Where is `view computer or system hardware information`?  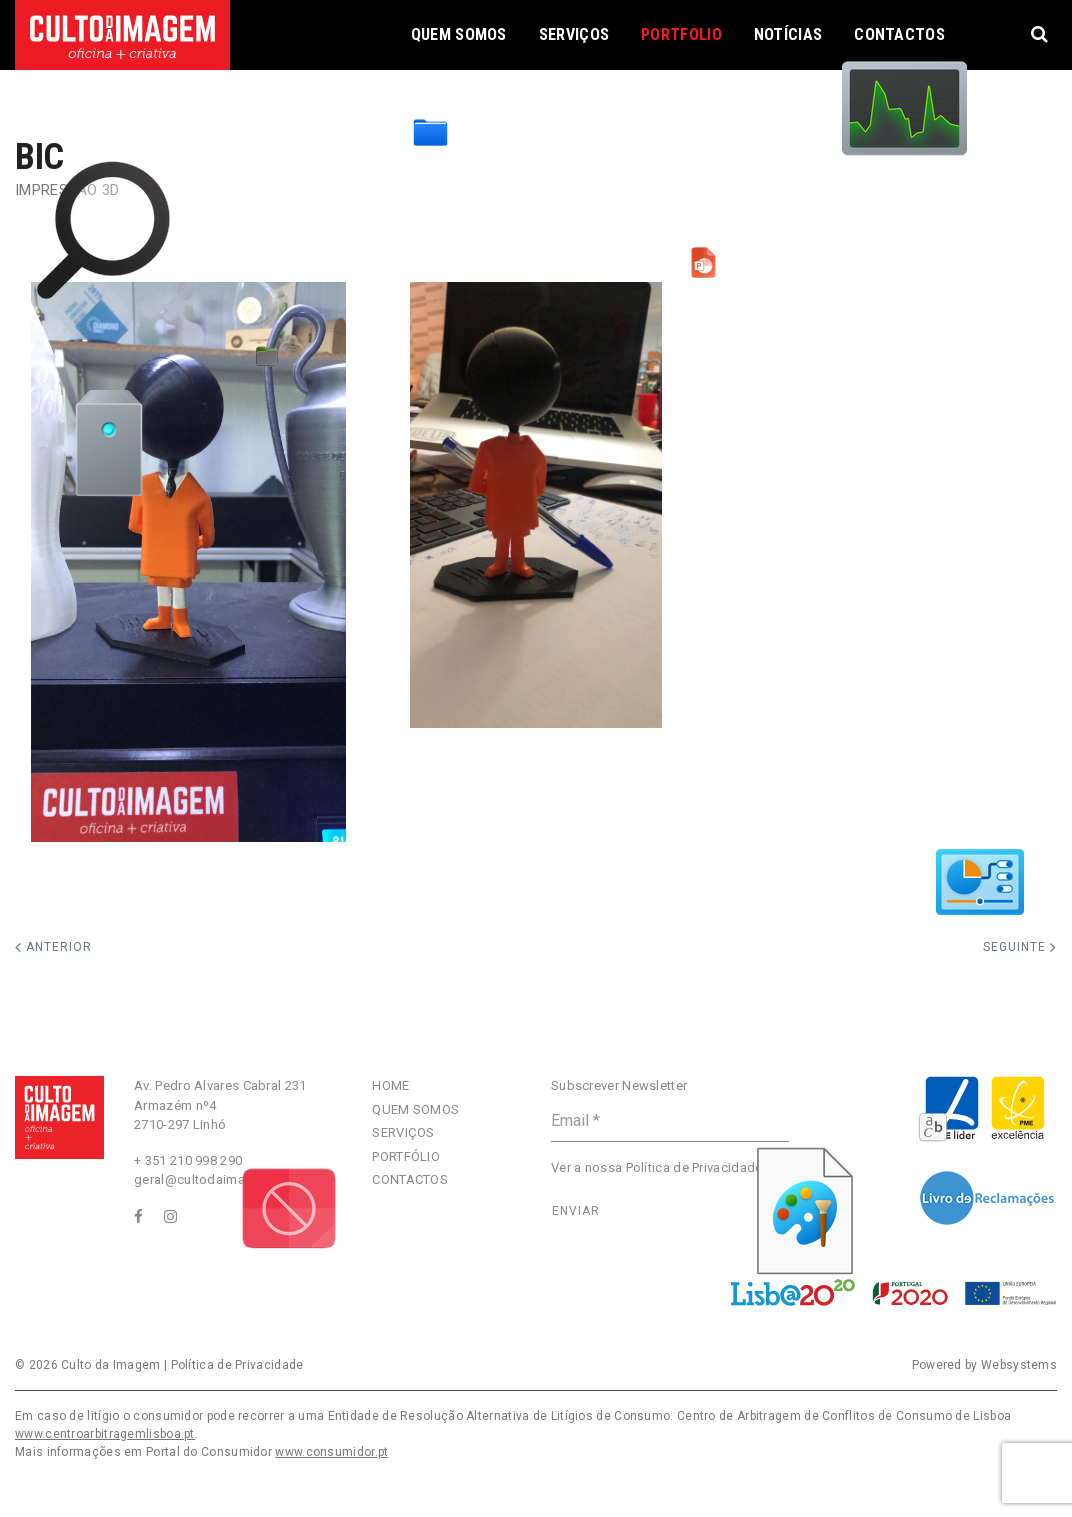 view computer or system hardware information is located at coordinates (109, 443).